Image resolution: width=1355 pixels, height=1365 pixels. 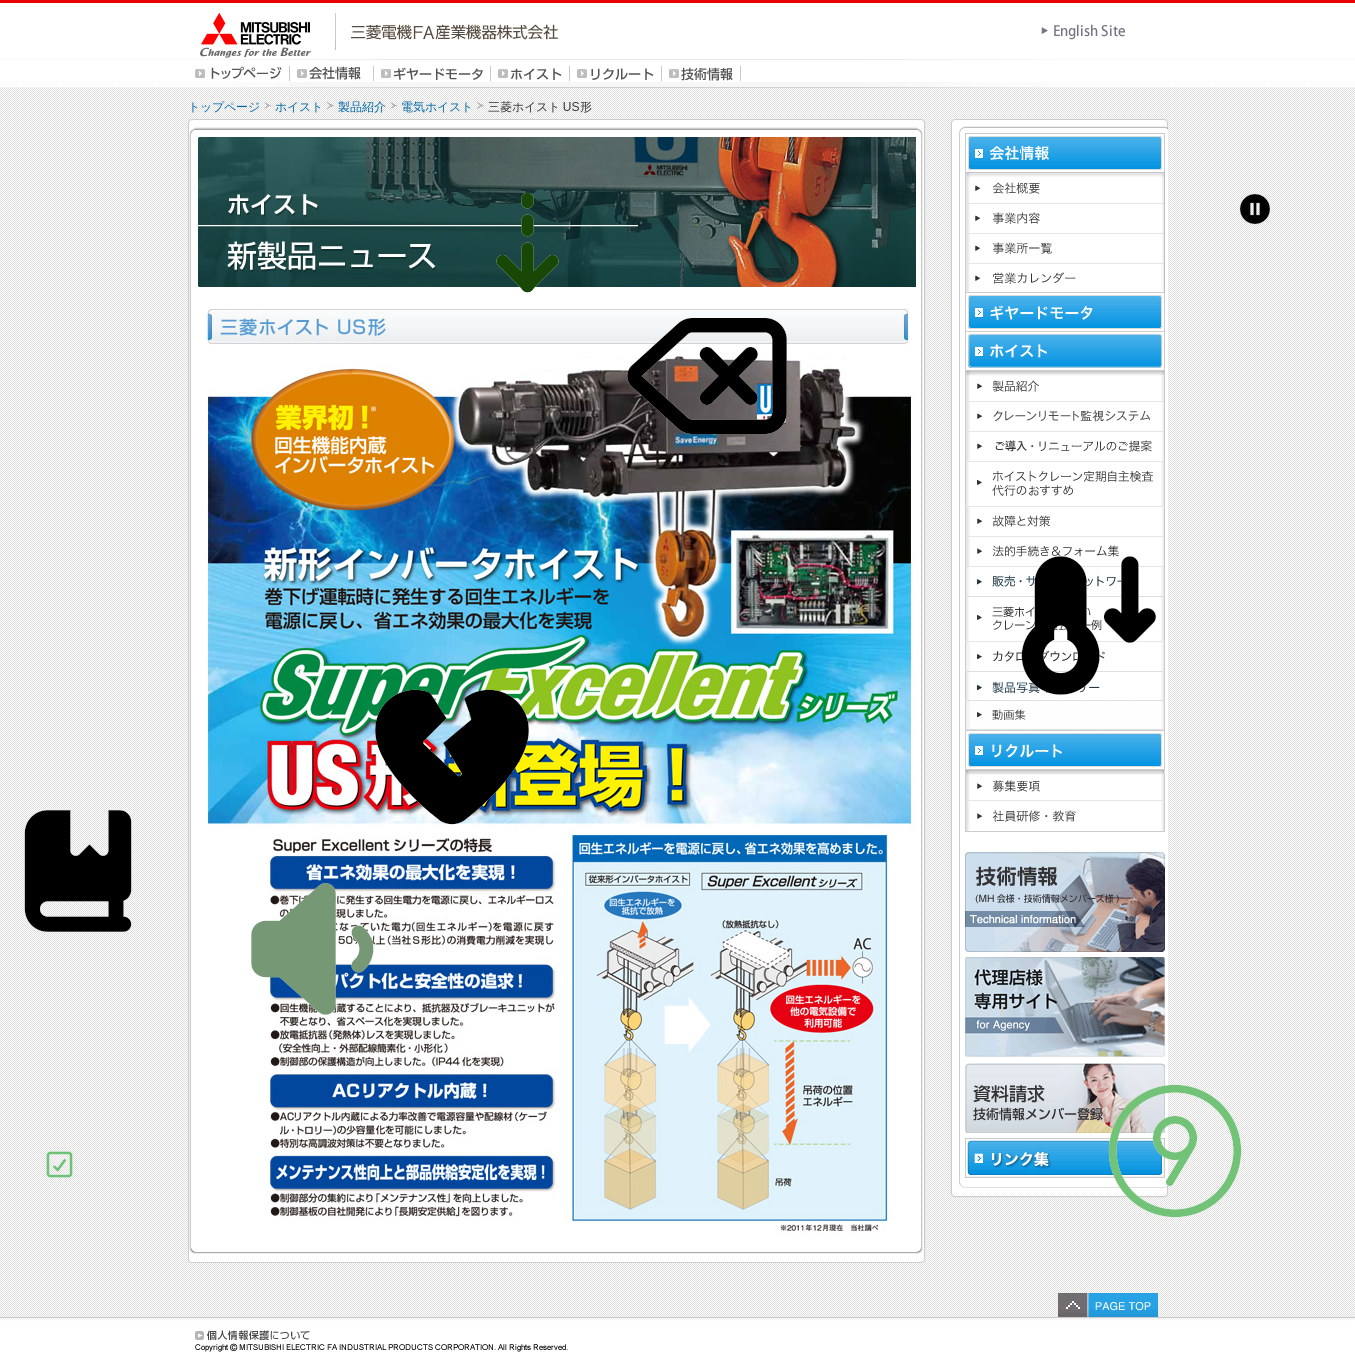 I want to click on mark item as complete, so click(x=59, y=1164).